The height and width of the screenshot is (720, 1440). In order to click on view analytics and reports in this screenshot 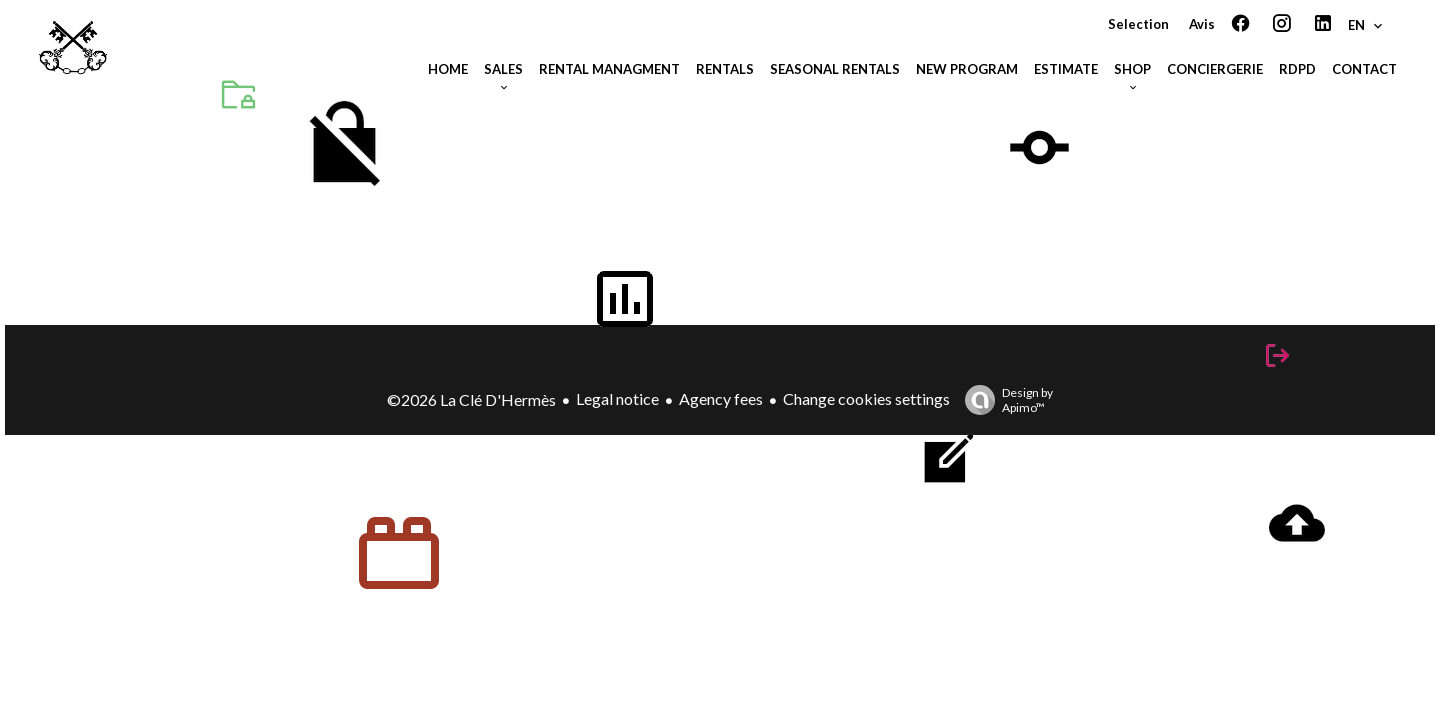, I will do `click(625, 299)`.